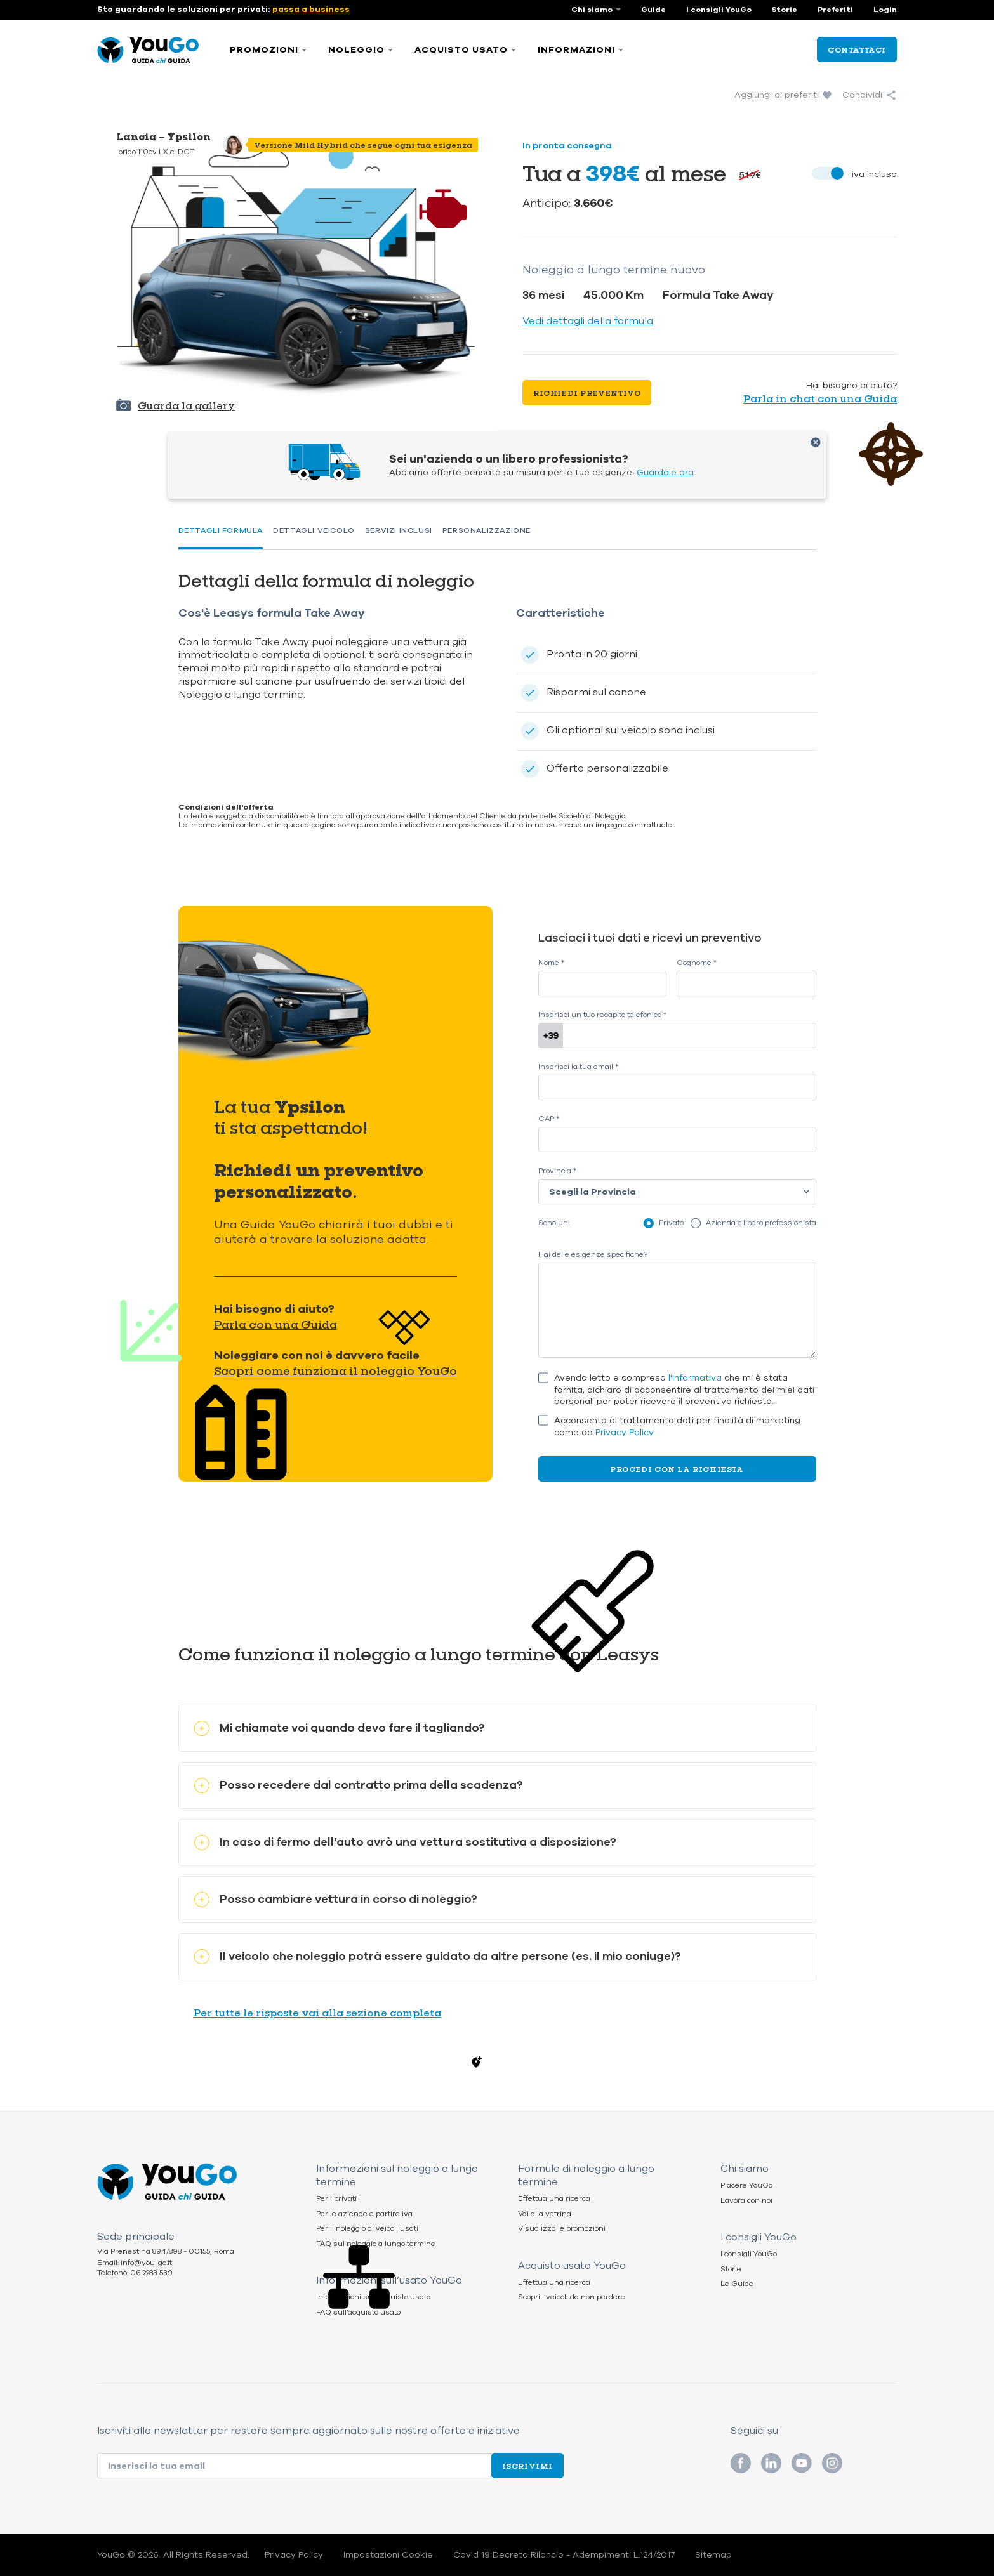 The height and width of the screenshot is (2576, 994). Describe the element at coordinates (404, 1326) in the screenshot. I see `open the Tidal music streaming app` at that location.